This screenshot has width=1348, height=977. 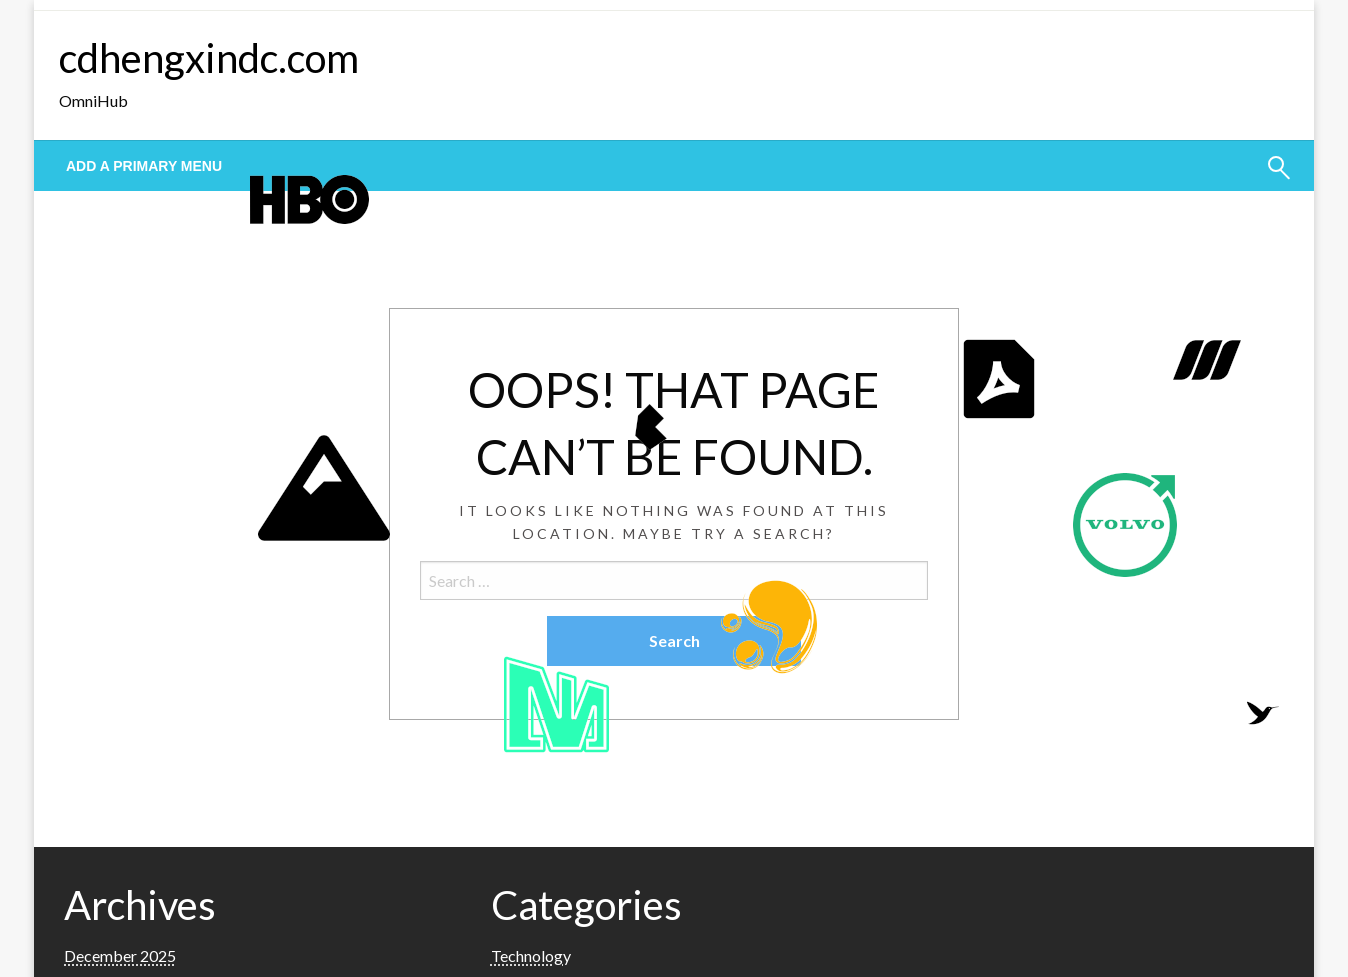 I want to click on visit the AlliedModders community website, so click(x=556, y=704).